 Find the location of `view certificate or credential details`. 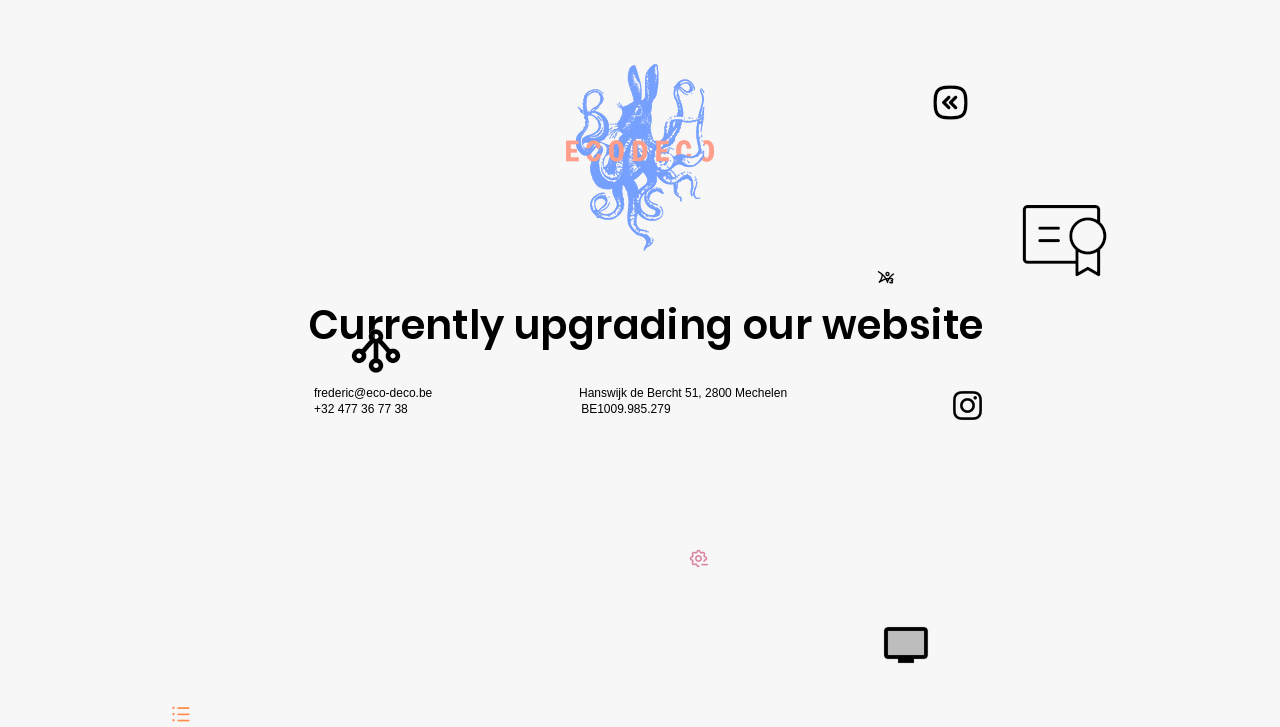

view certificate or credential details is located at coordinates (1061, 237).